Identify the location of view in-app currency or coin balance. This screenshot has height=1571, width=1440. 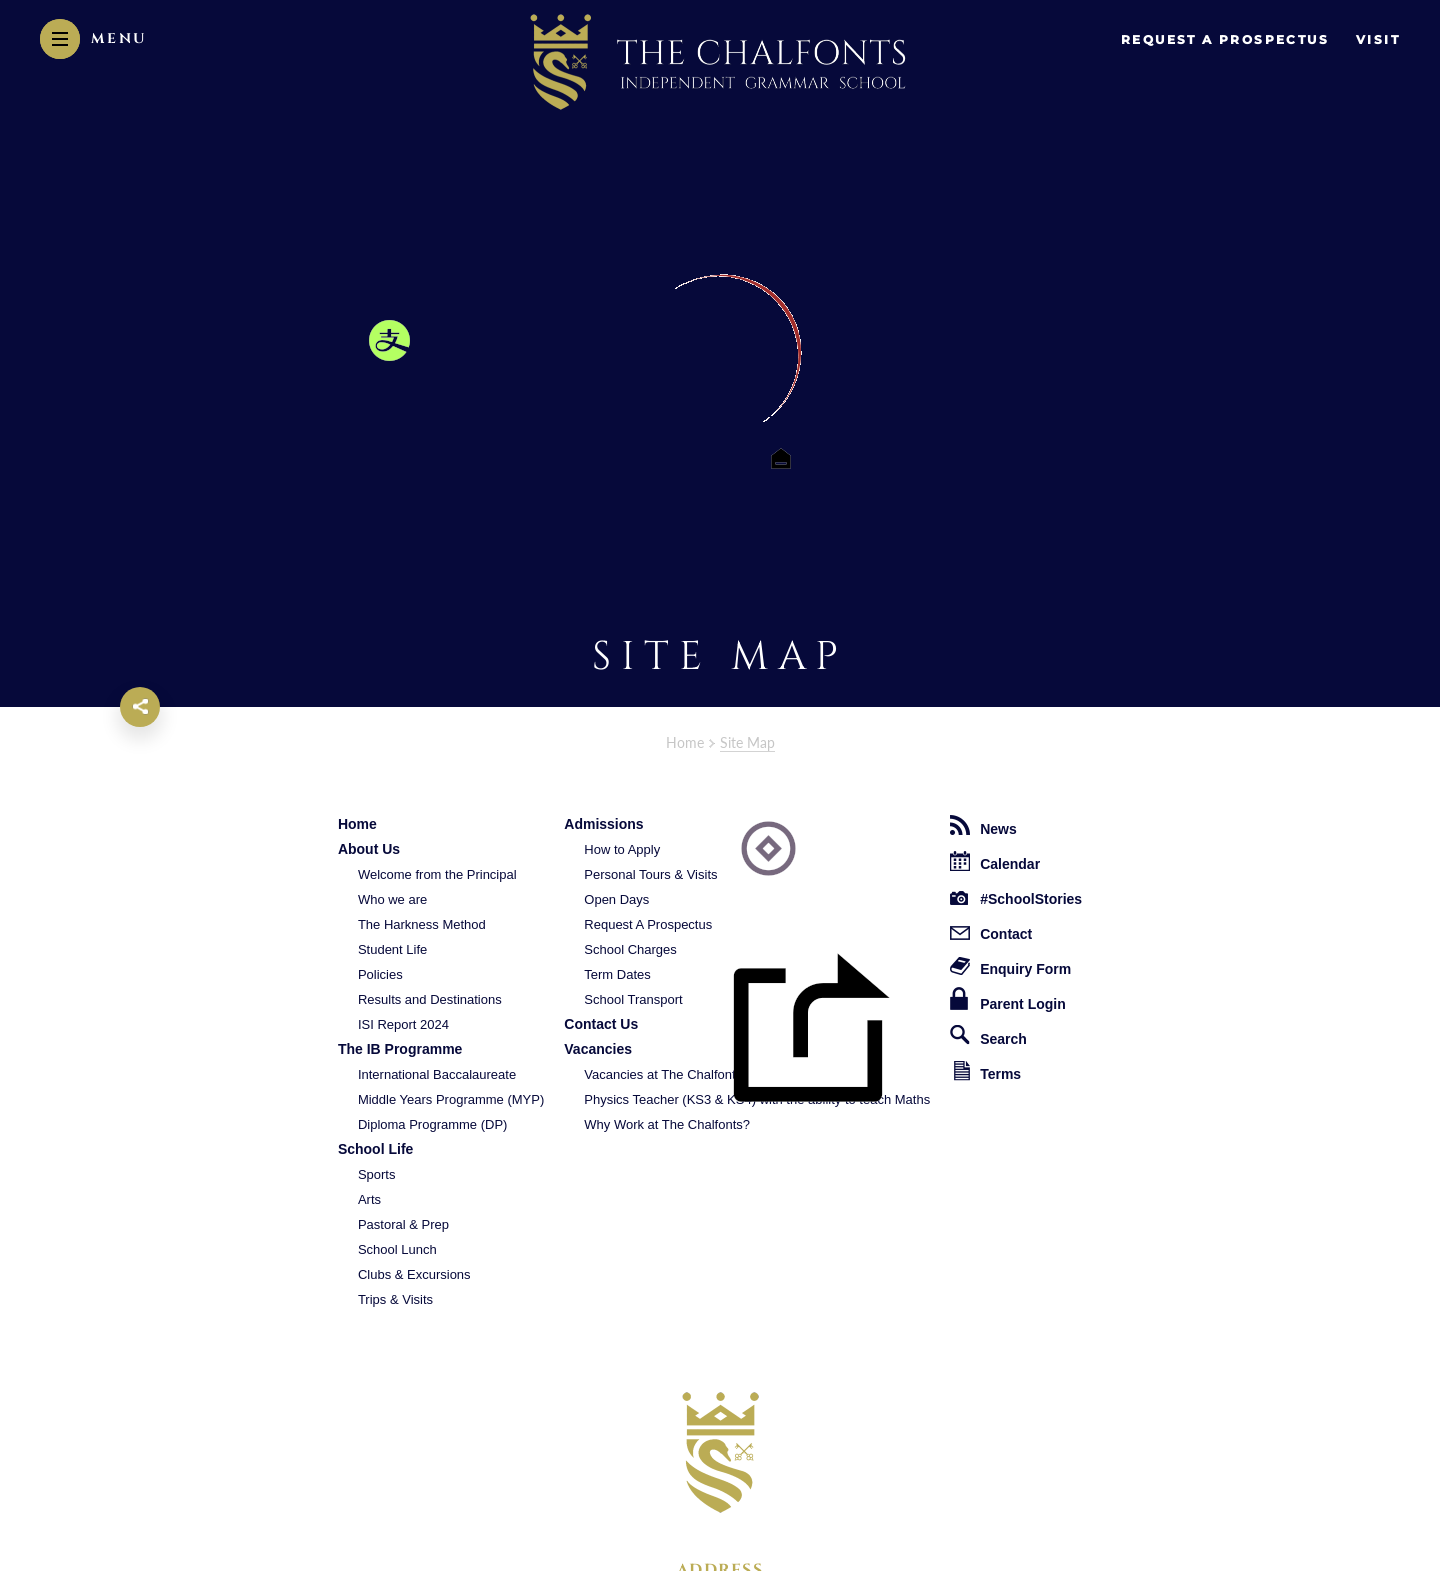
(768, 848).